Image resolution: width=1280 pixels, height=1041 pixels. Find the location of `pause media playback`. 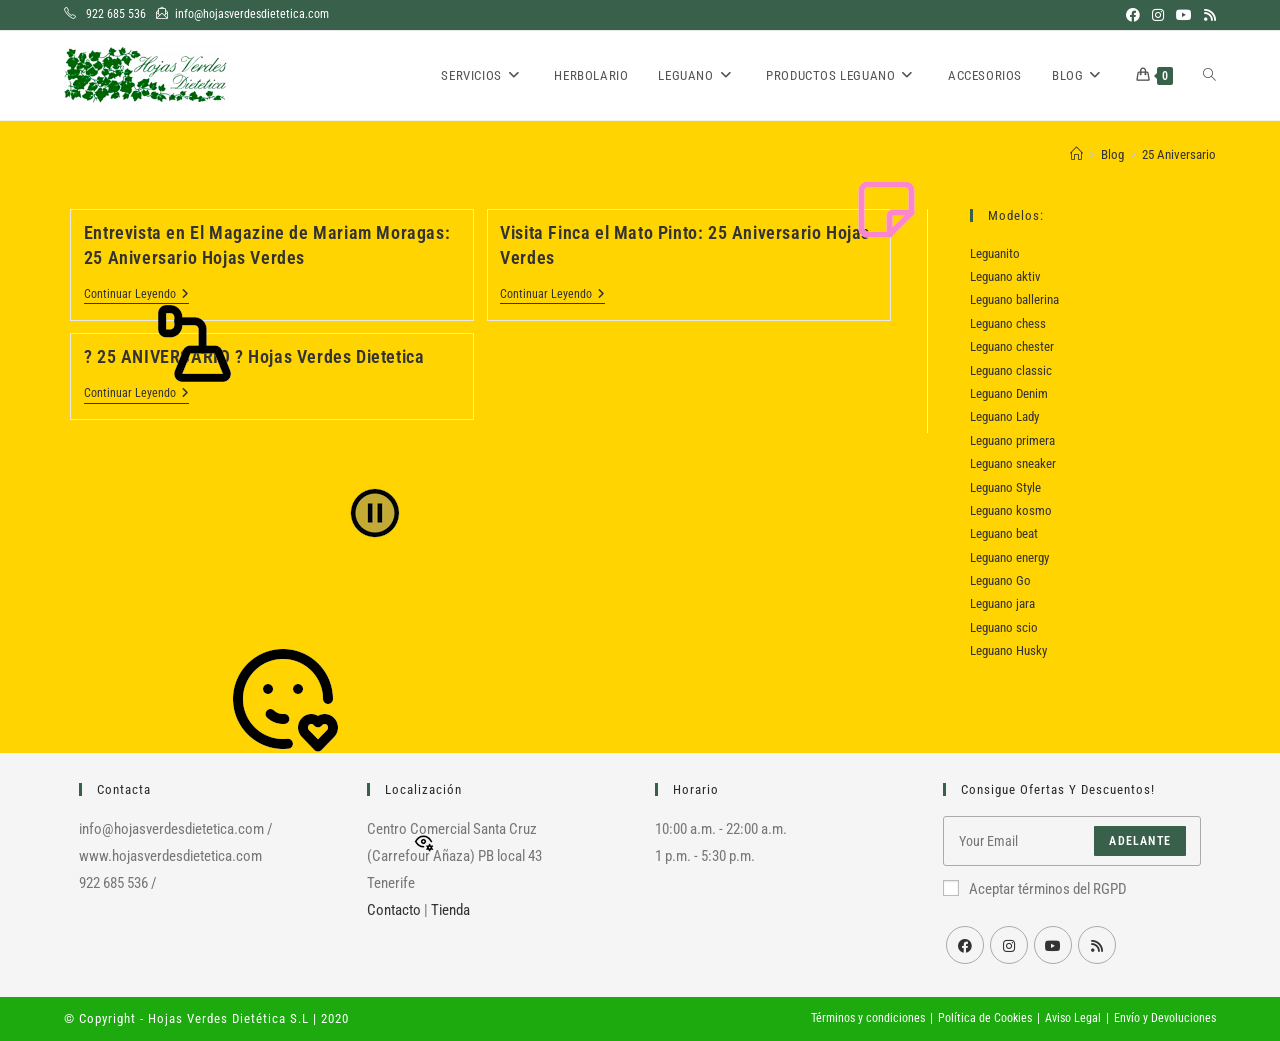

pause media playback is located at coordinates (375, 513).